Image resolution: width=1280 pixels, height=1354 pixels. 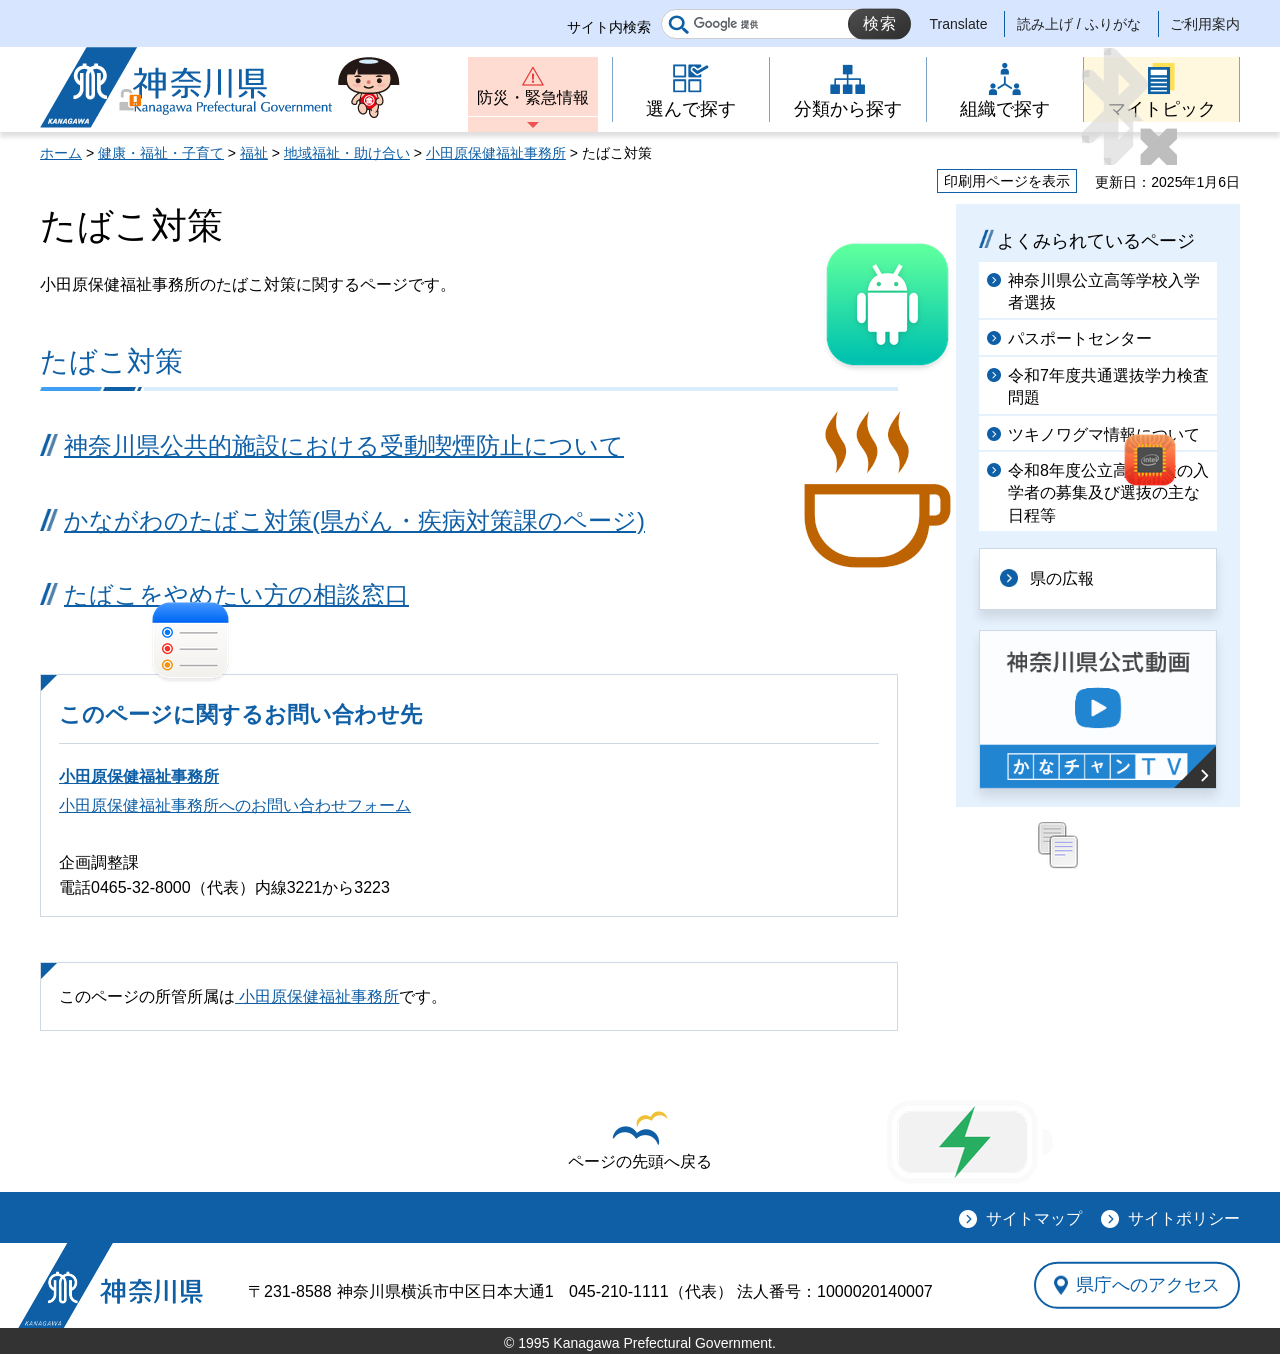 I want to click on indicates an insecure or unencrypted connection, so click(x=129, y=100).